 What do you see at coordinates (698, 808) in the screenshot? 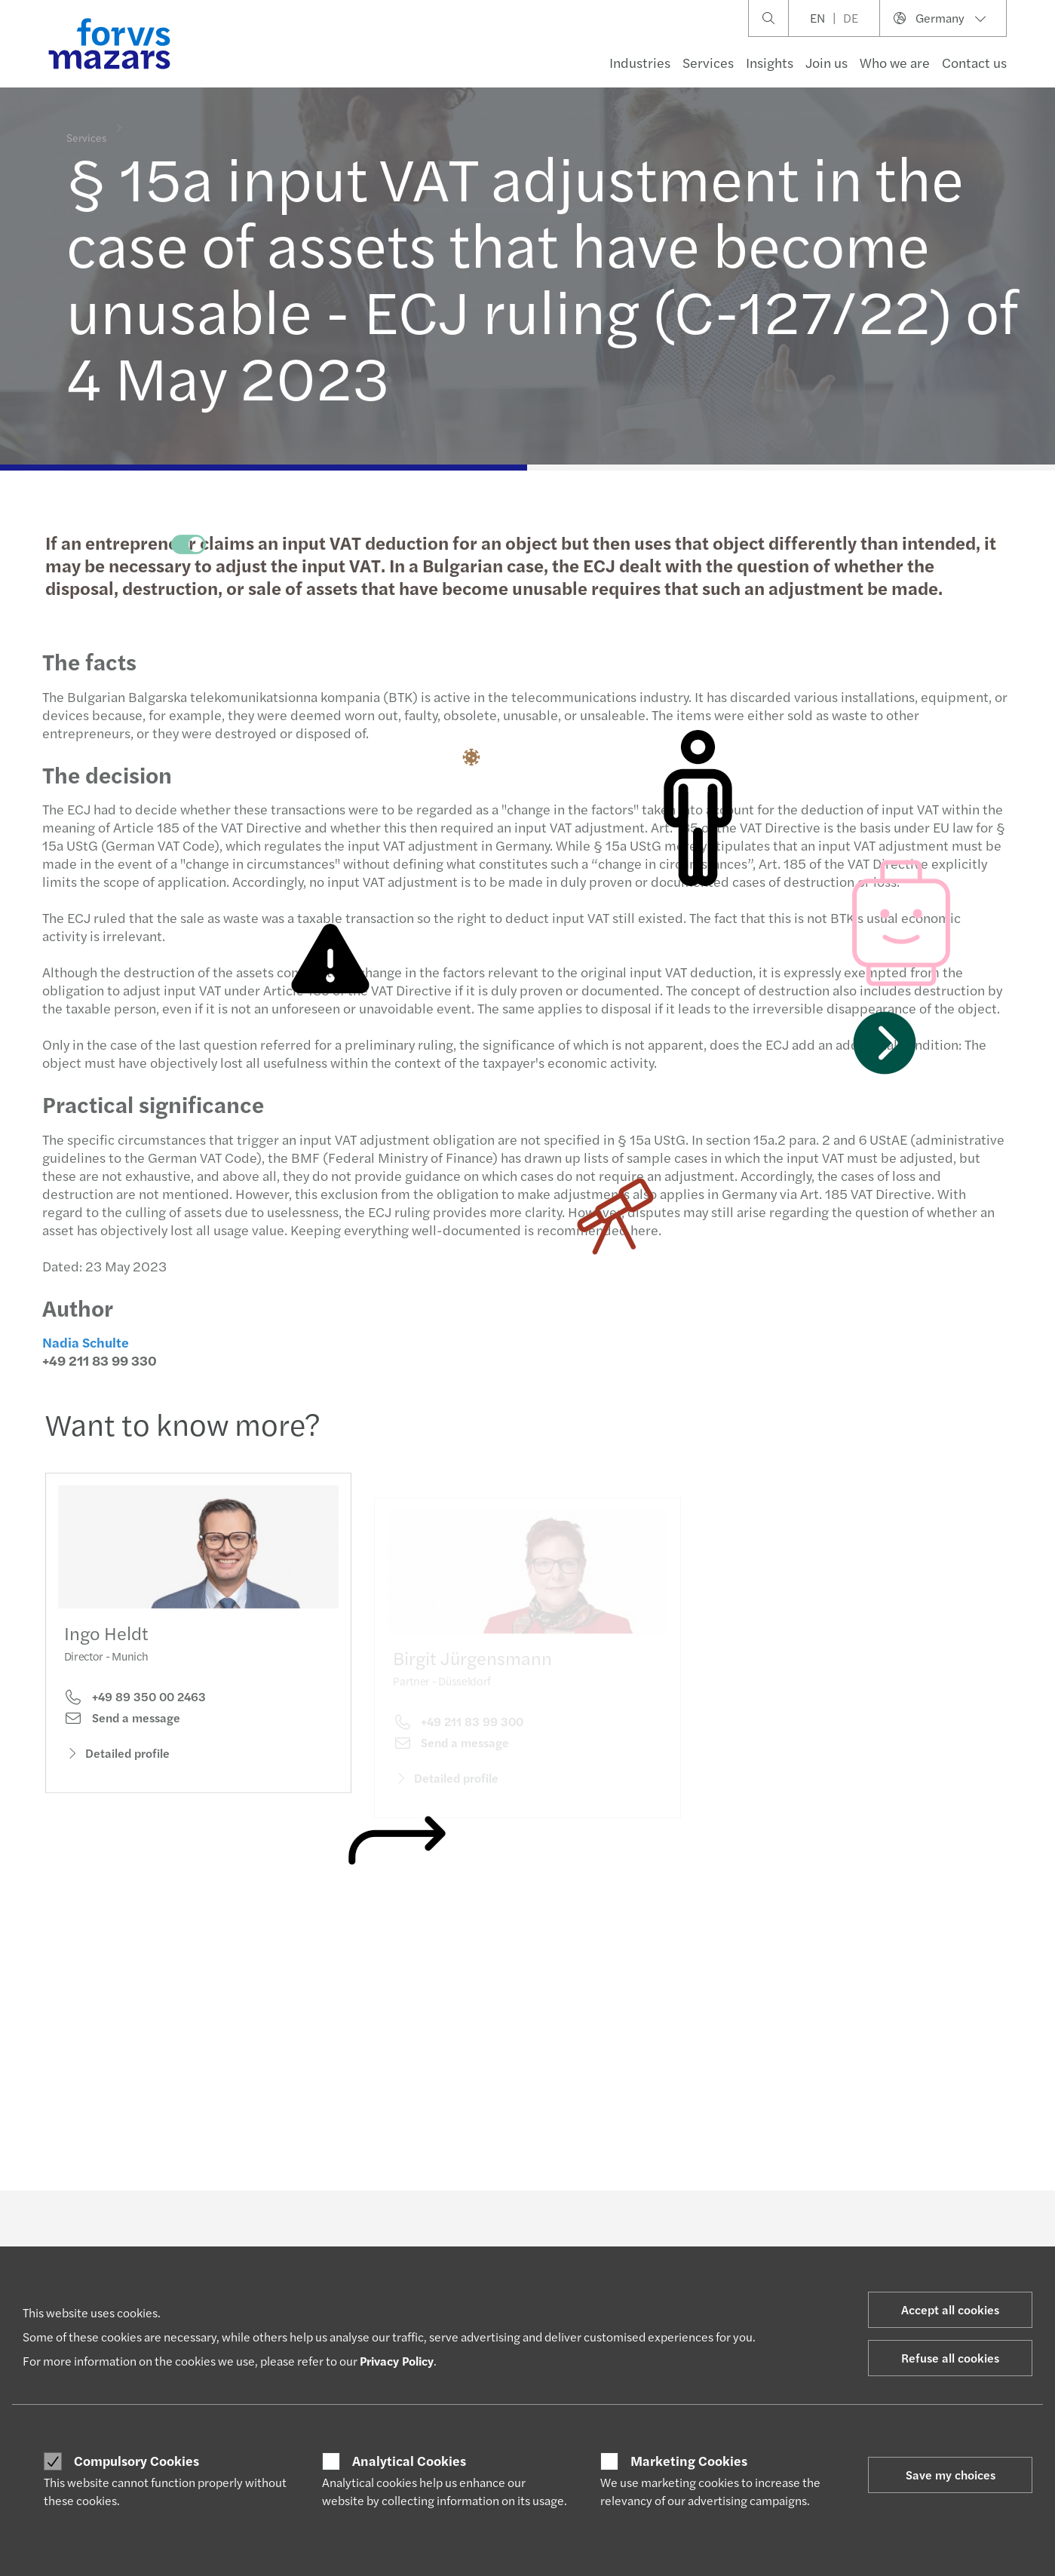
I see `view male user profile` at bounding box center [698, 808].